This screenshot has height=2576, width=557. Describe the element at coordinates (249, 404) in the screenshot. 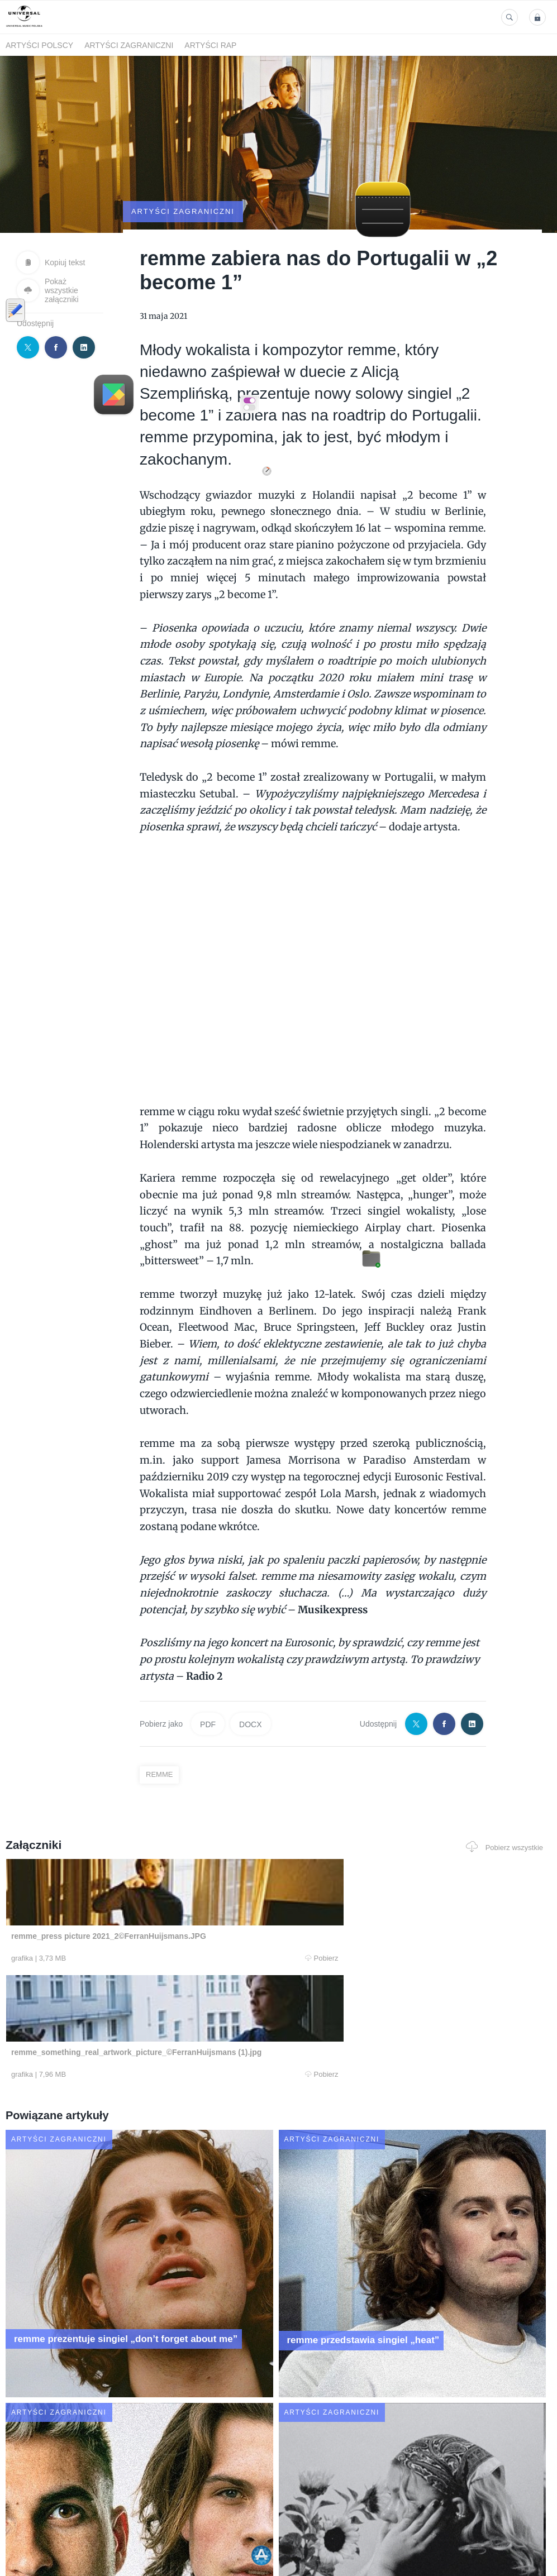

I see `open gnome tweaks application` at that location.